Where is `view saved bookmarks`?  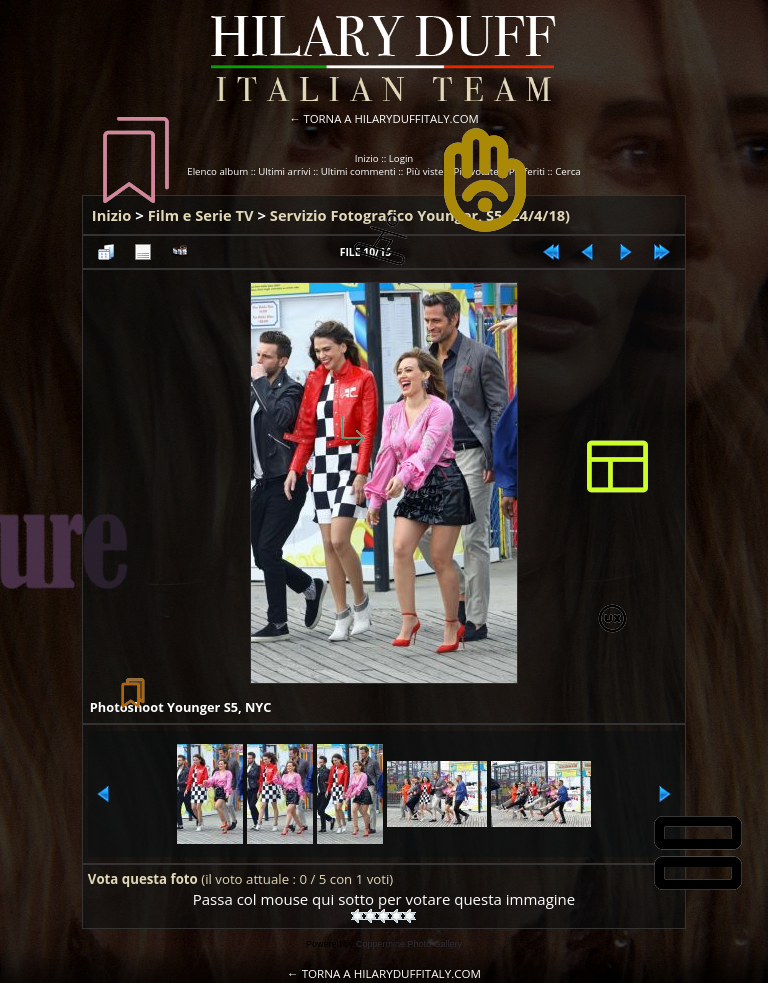
view saved bookmarks is located at coordinates (136, 160).